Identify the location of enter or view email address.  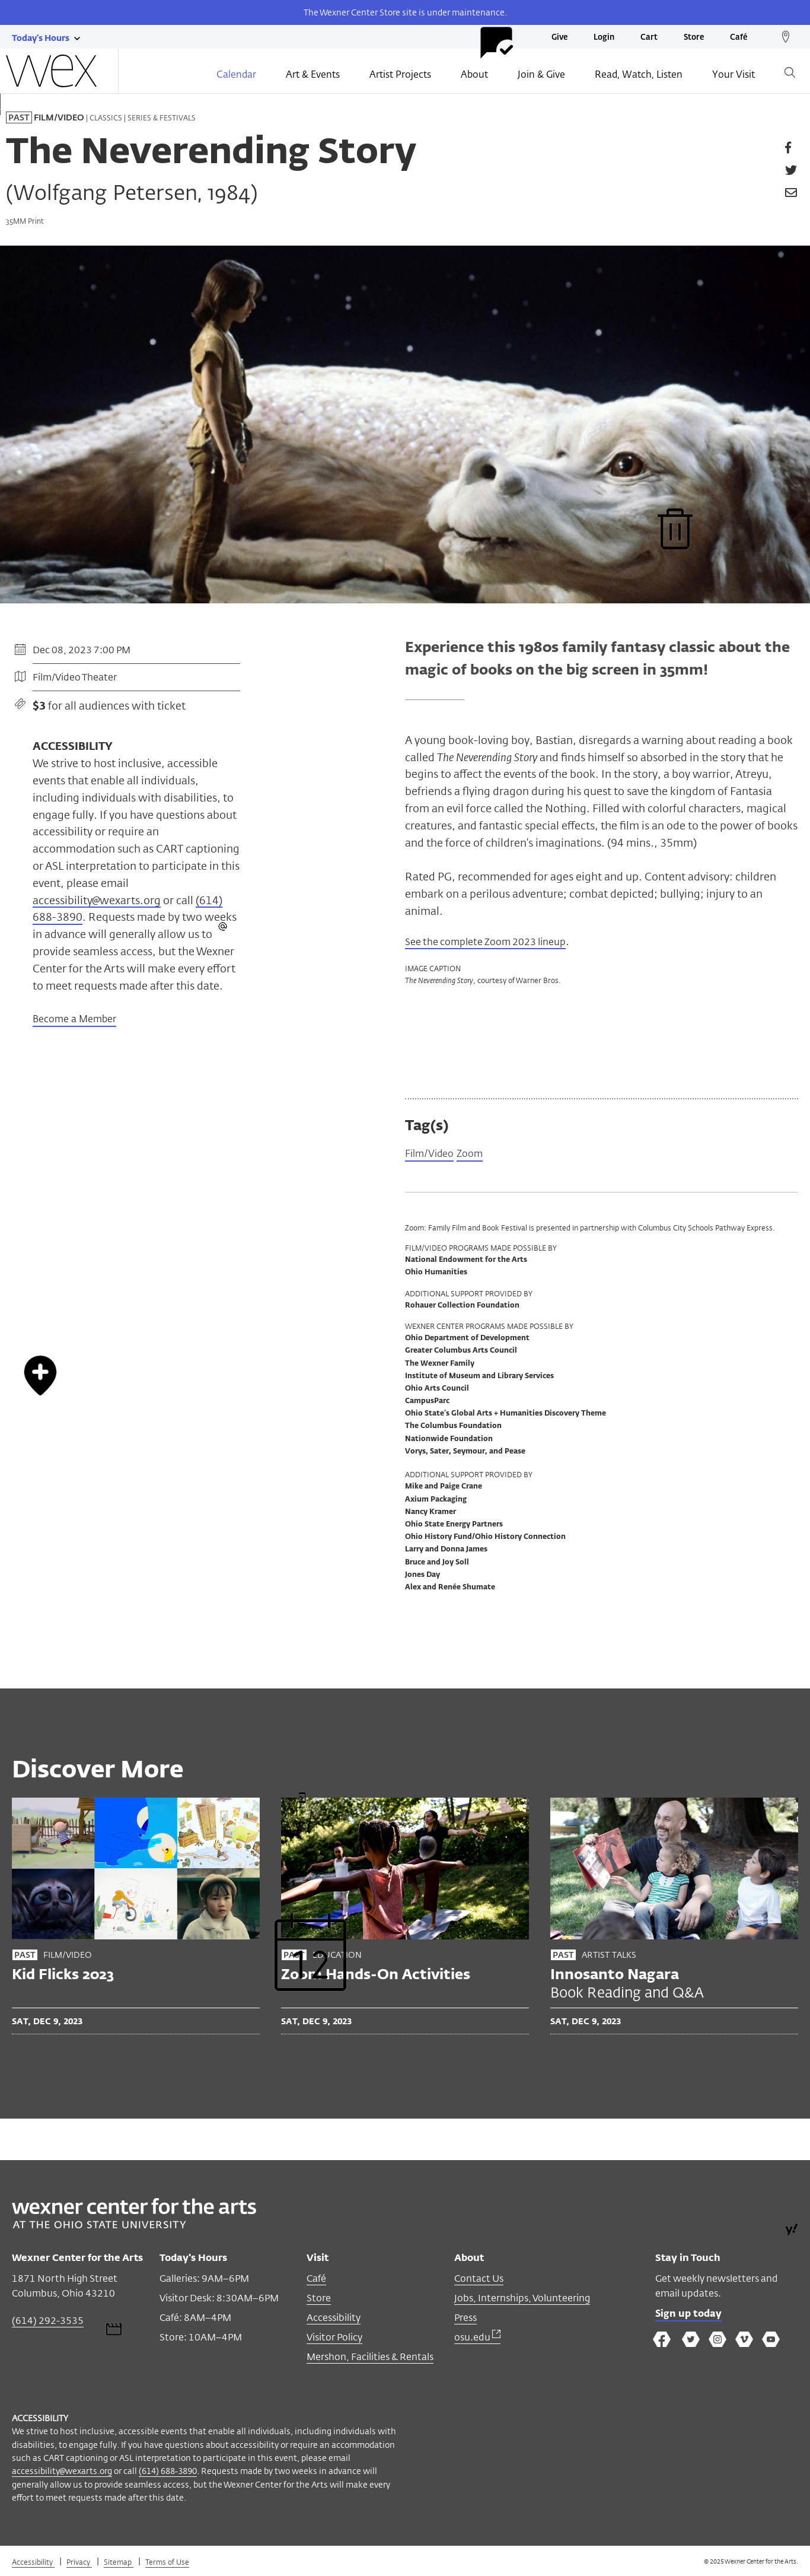
(222, 926).